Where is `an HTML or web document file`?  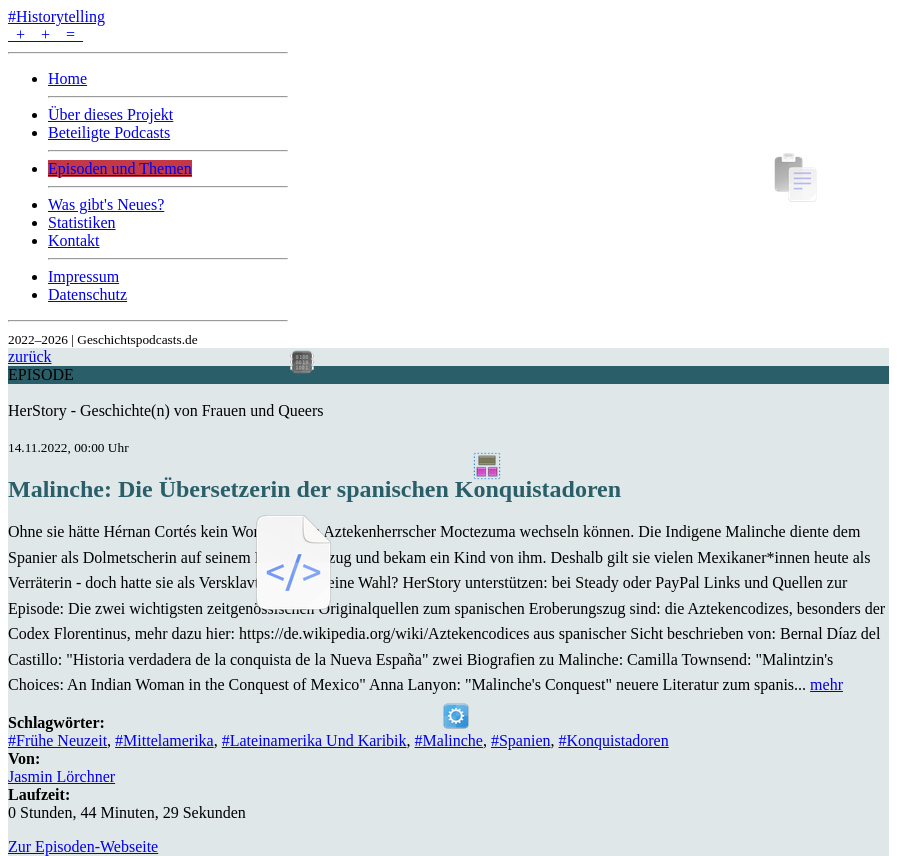 an HTML or web document file is located at coordinates (293, 562).